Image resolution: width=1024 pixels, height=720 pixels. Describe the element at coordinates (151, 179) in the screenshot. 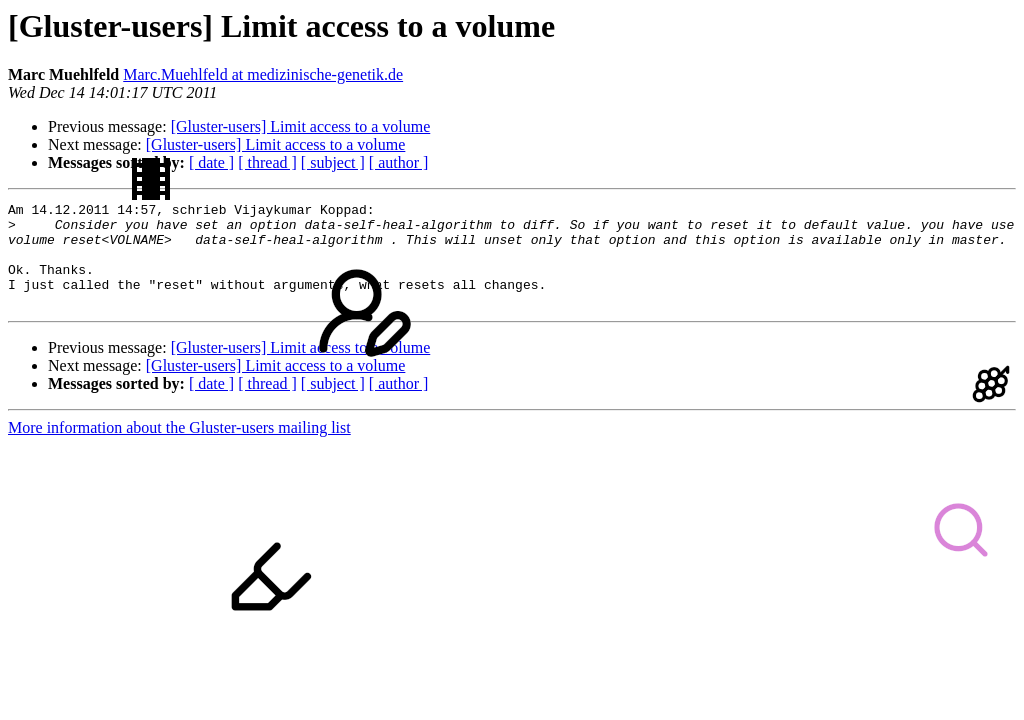

I see `browse local movies or theaters nearby` at that location.